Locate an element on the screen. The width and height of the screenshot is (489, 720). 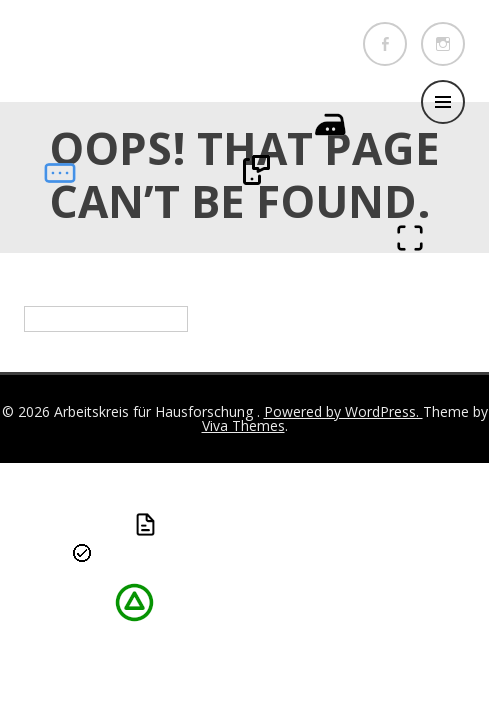
playstation triangle button symbol is located at coordinates (134, 602).